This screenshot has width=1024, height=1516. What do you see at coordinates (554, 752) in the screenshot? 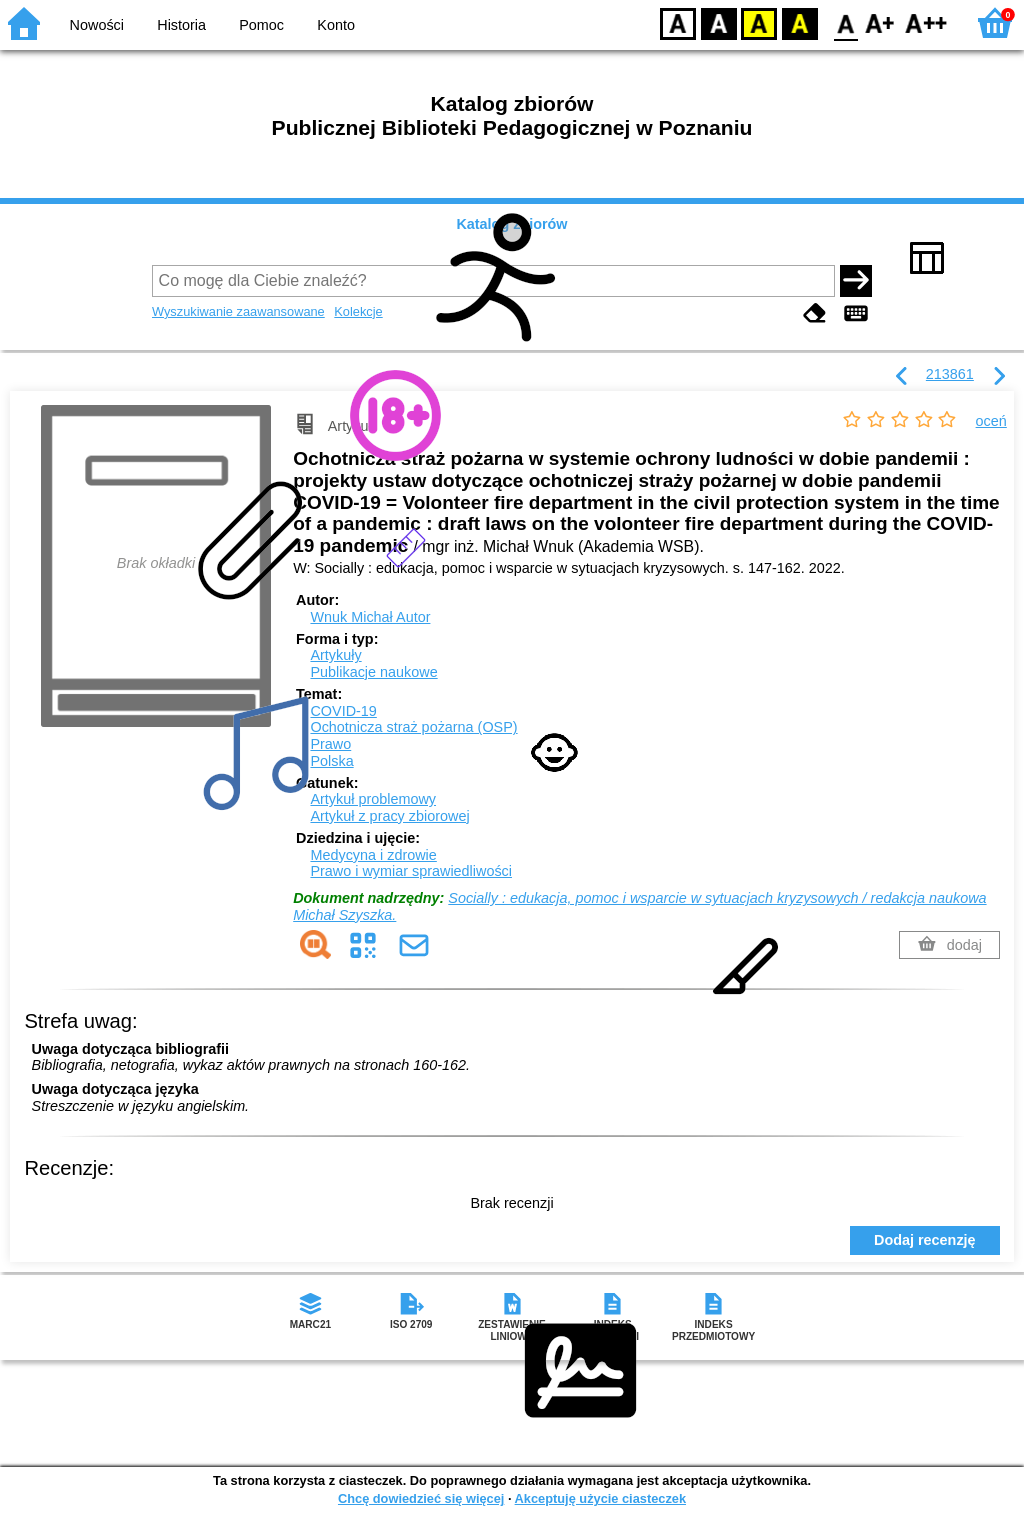
I see `access child-friendly or parental control settings` at bounding box center [554, 752].